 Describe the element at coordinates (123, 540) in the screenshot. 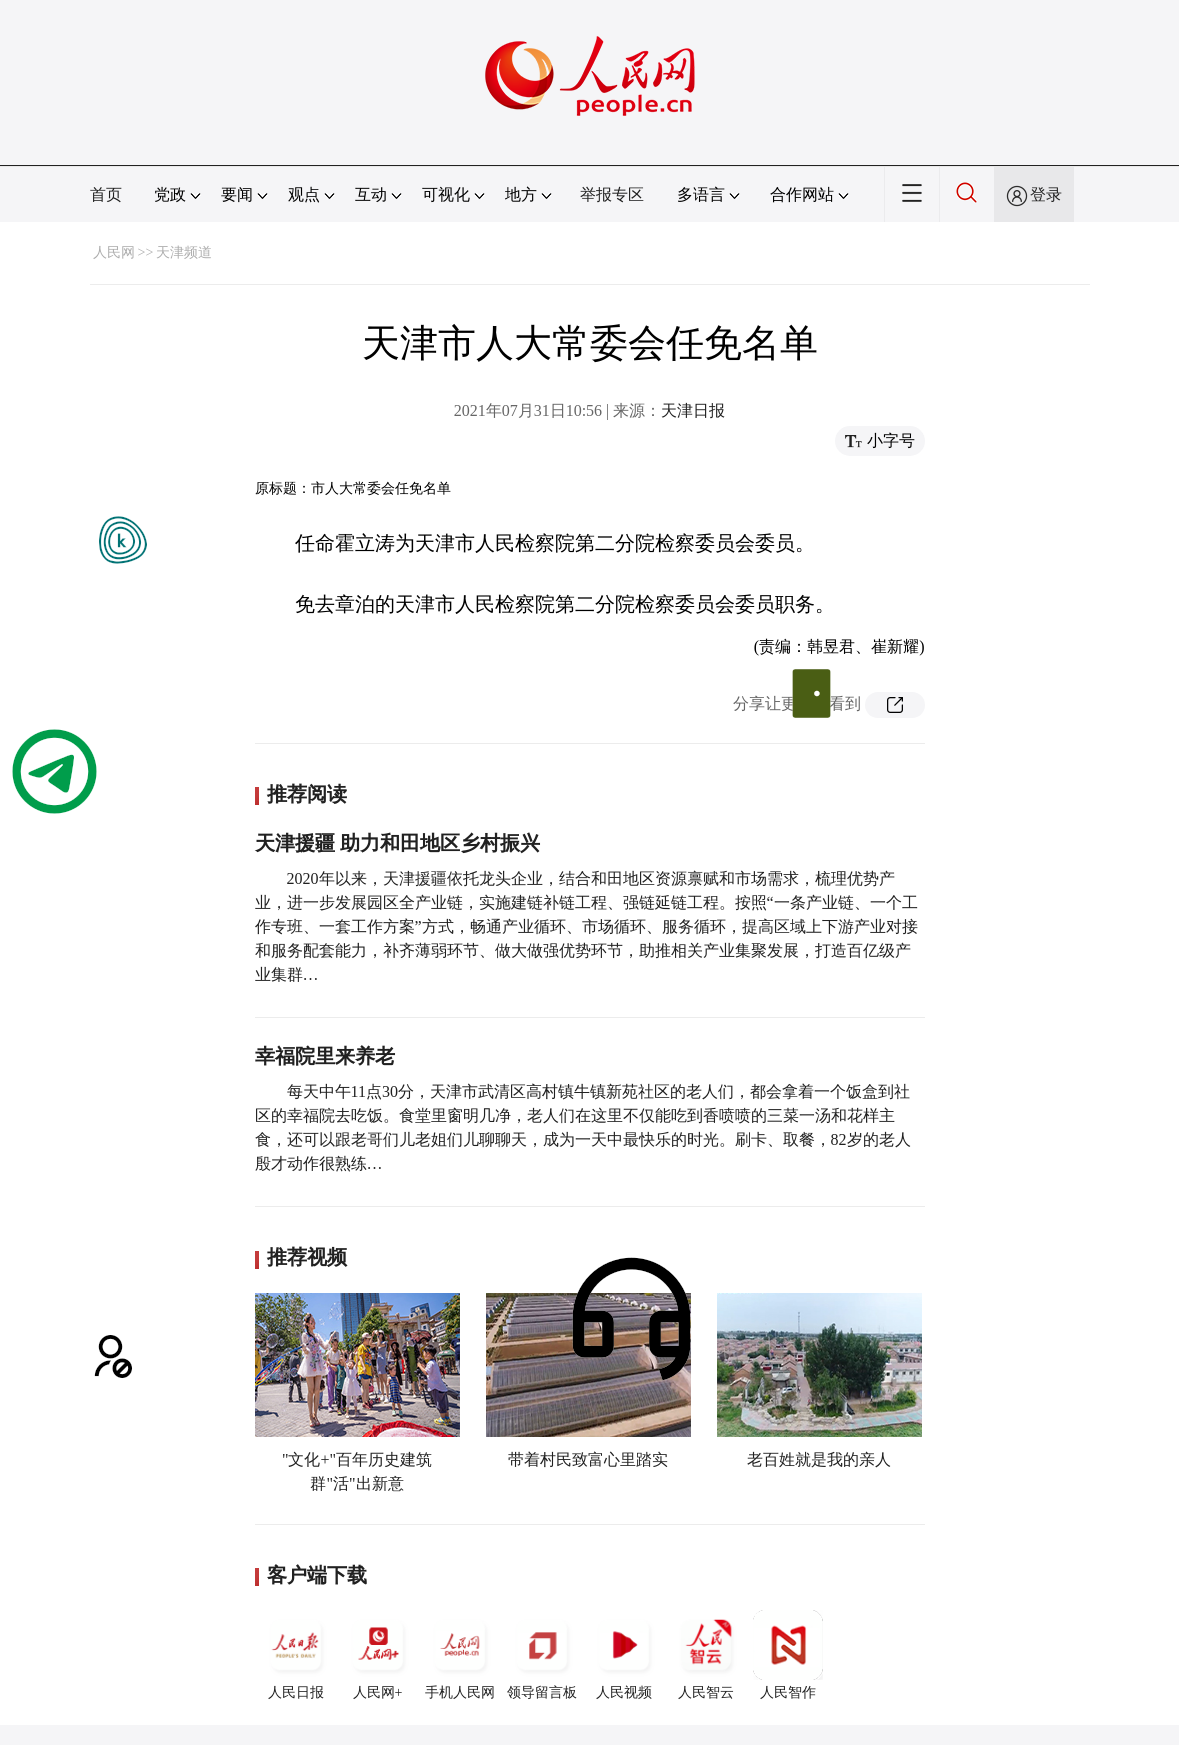

I see `visit the Keep a Changelog website` at that location.